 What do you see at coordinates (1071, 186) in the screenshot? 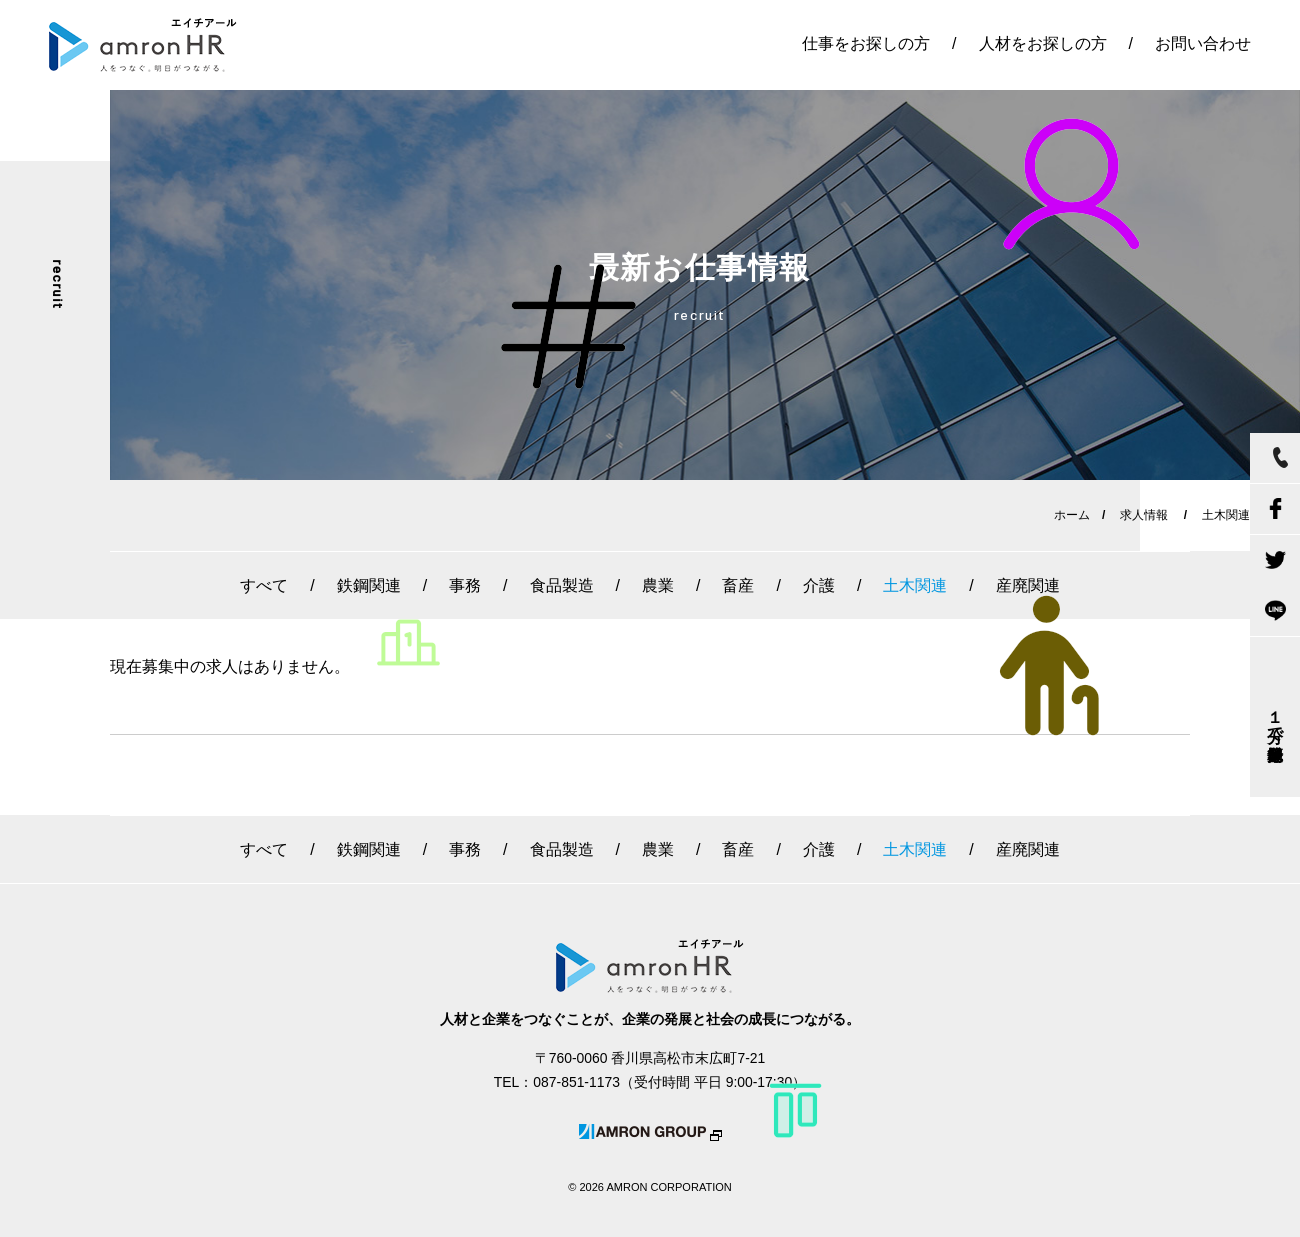
I see `view your profile` at bounding box center [1071, 186].